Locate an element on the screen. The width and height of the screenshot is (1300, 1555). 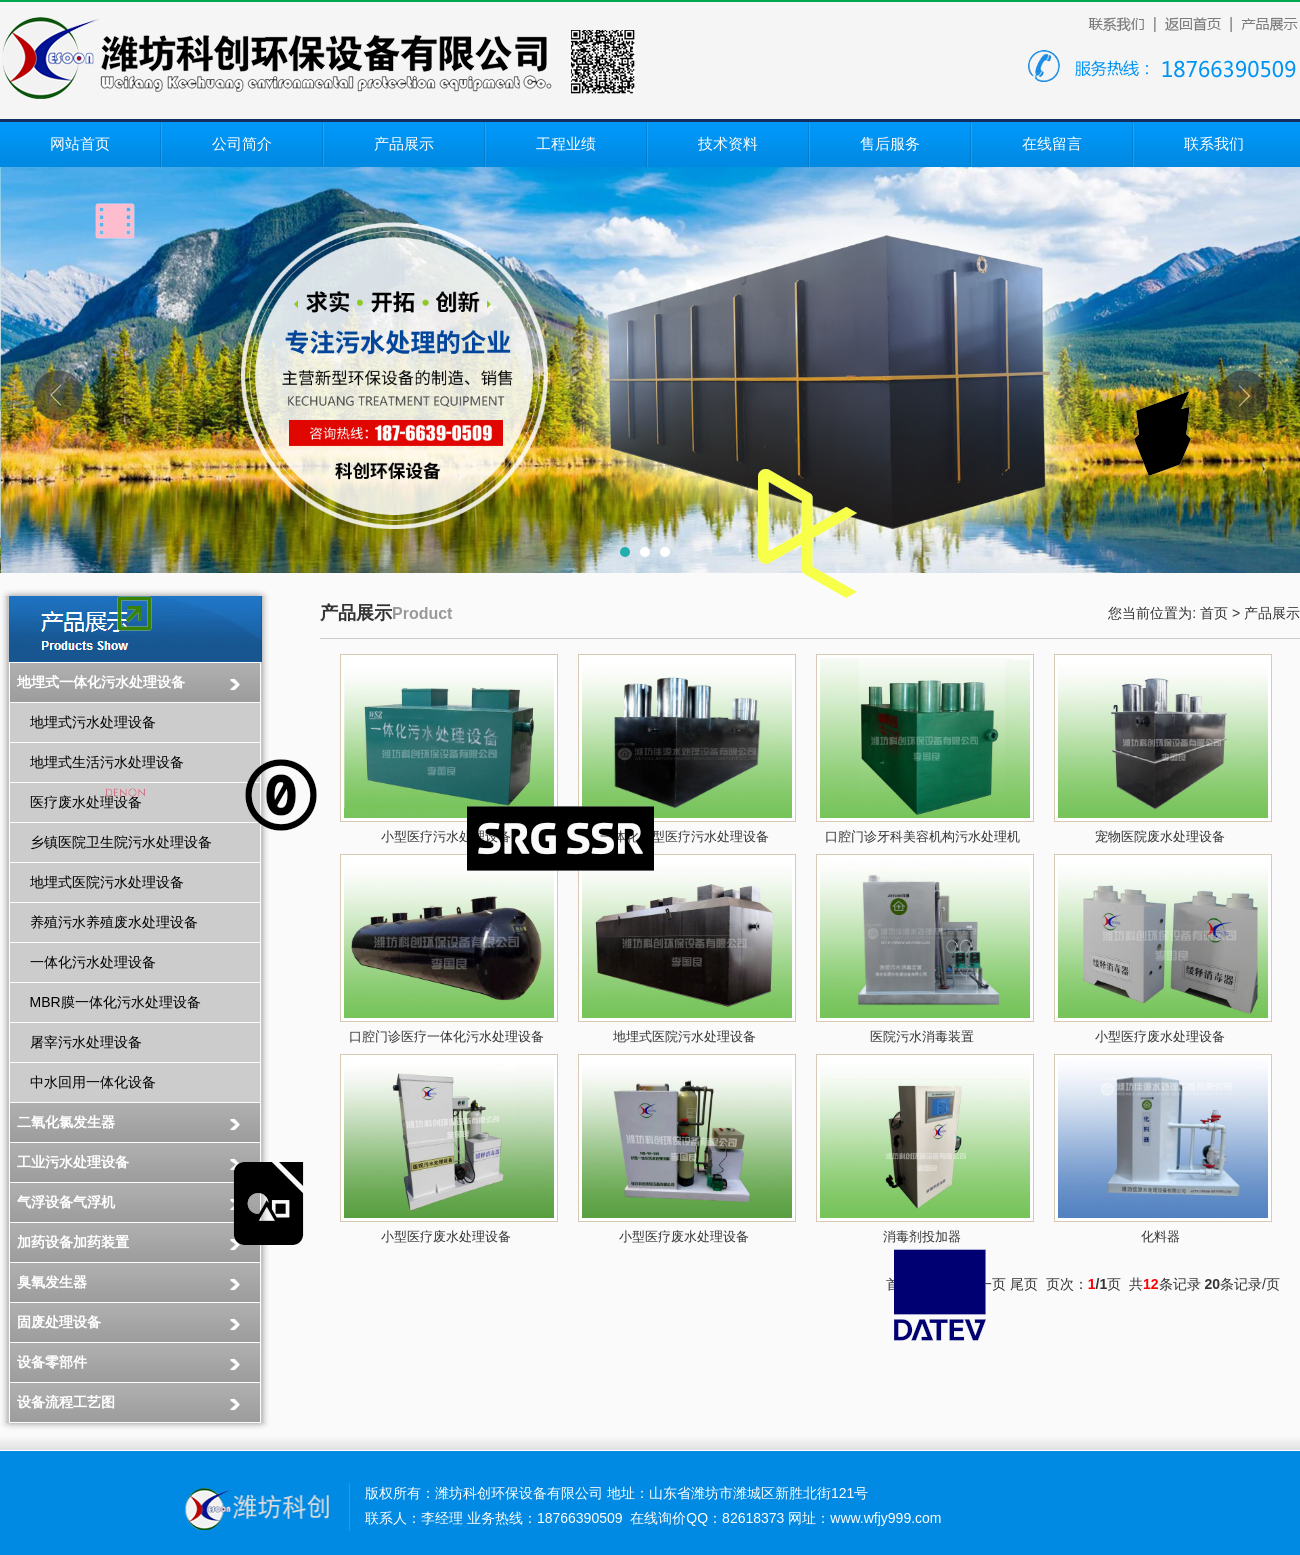
access video or film content is located at coordinates (115, 221).